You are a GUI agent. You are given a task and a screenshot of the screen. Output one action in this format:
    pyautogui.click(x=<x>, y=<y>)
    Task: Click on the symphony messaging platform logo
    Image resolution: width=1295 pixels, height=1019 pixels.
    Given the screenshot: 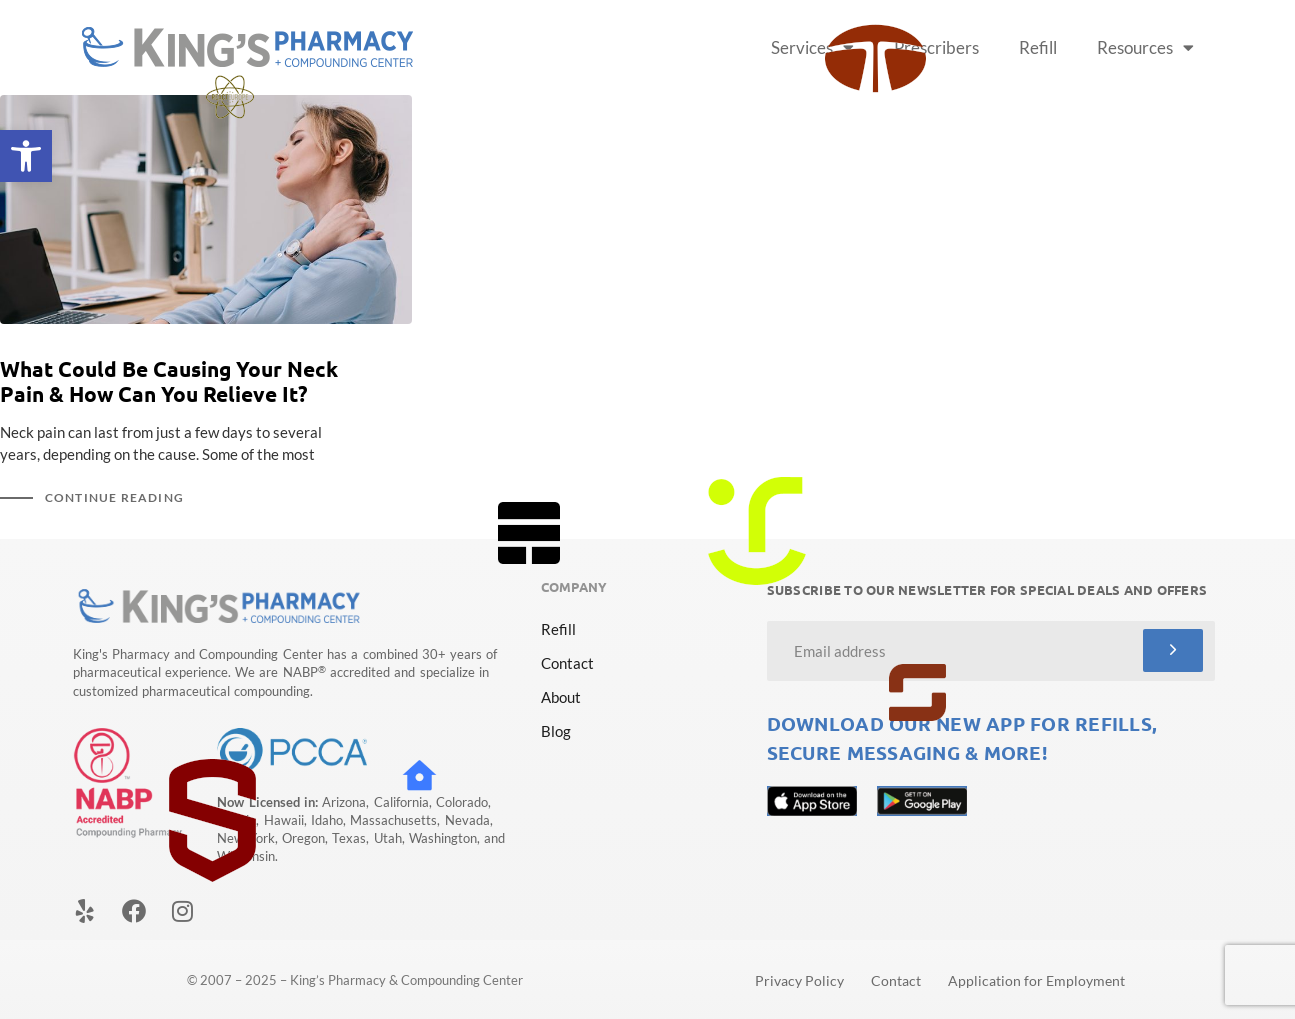 What is the action you would take?
    pyautogui.click(x=212, y=820)
    